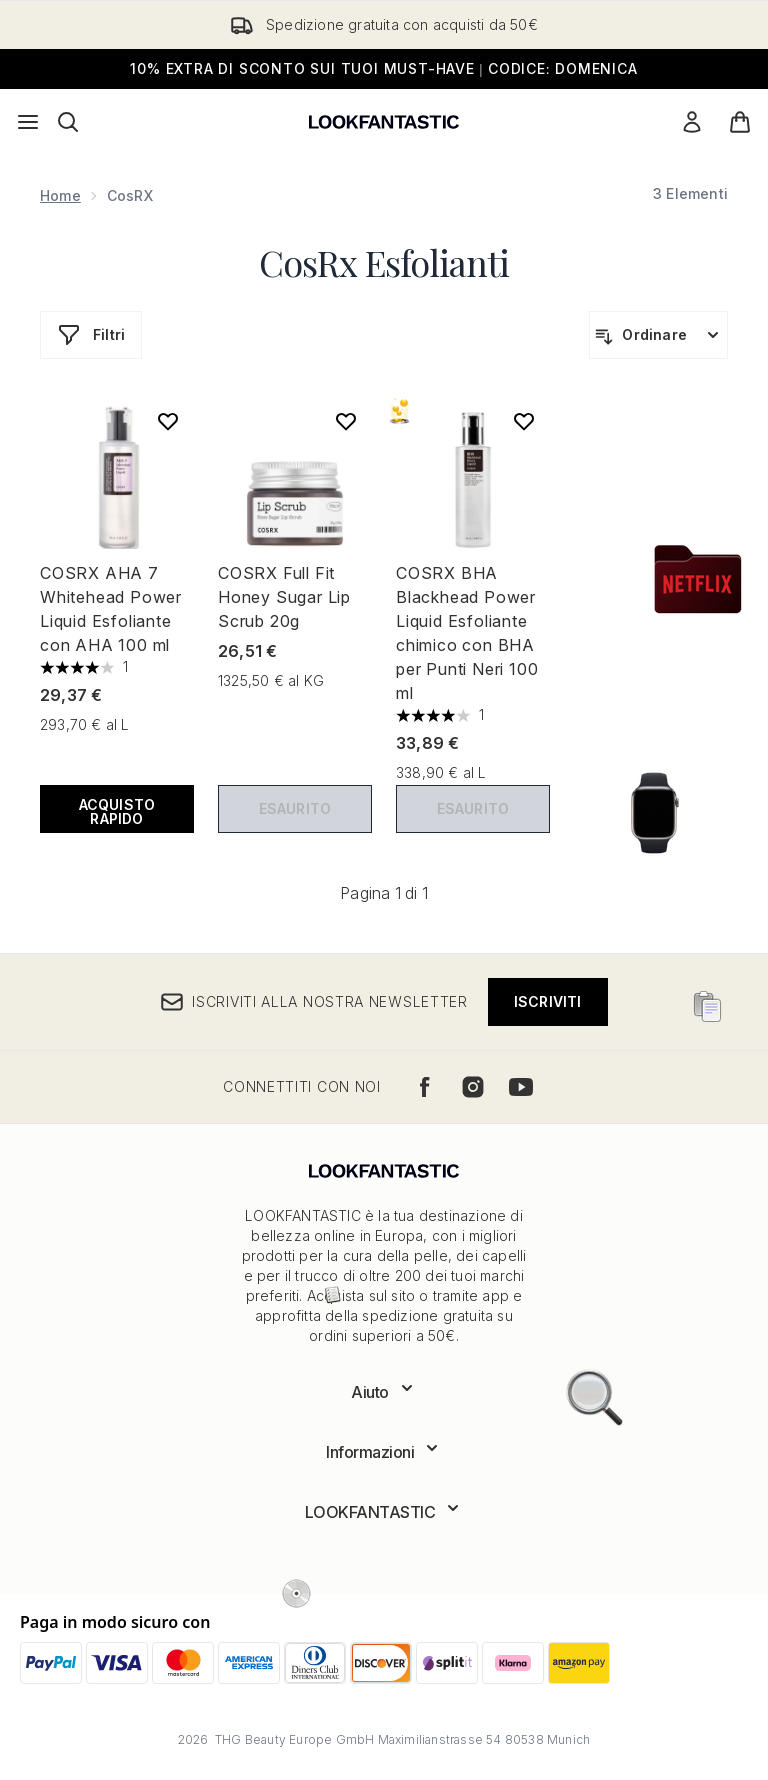  Describe the element at coordinates (296, 1593) in the screenshot. I see `access DVD-RW drive or disc` at that location.